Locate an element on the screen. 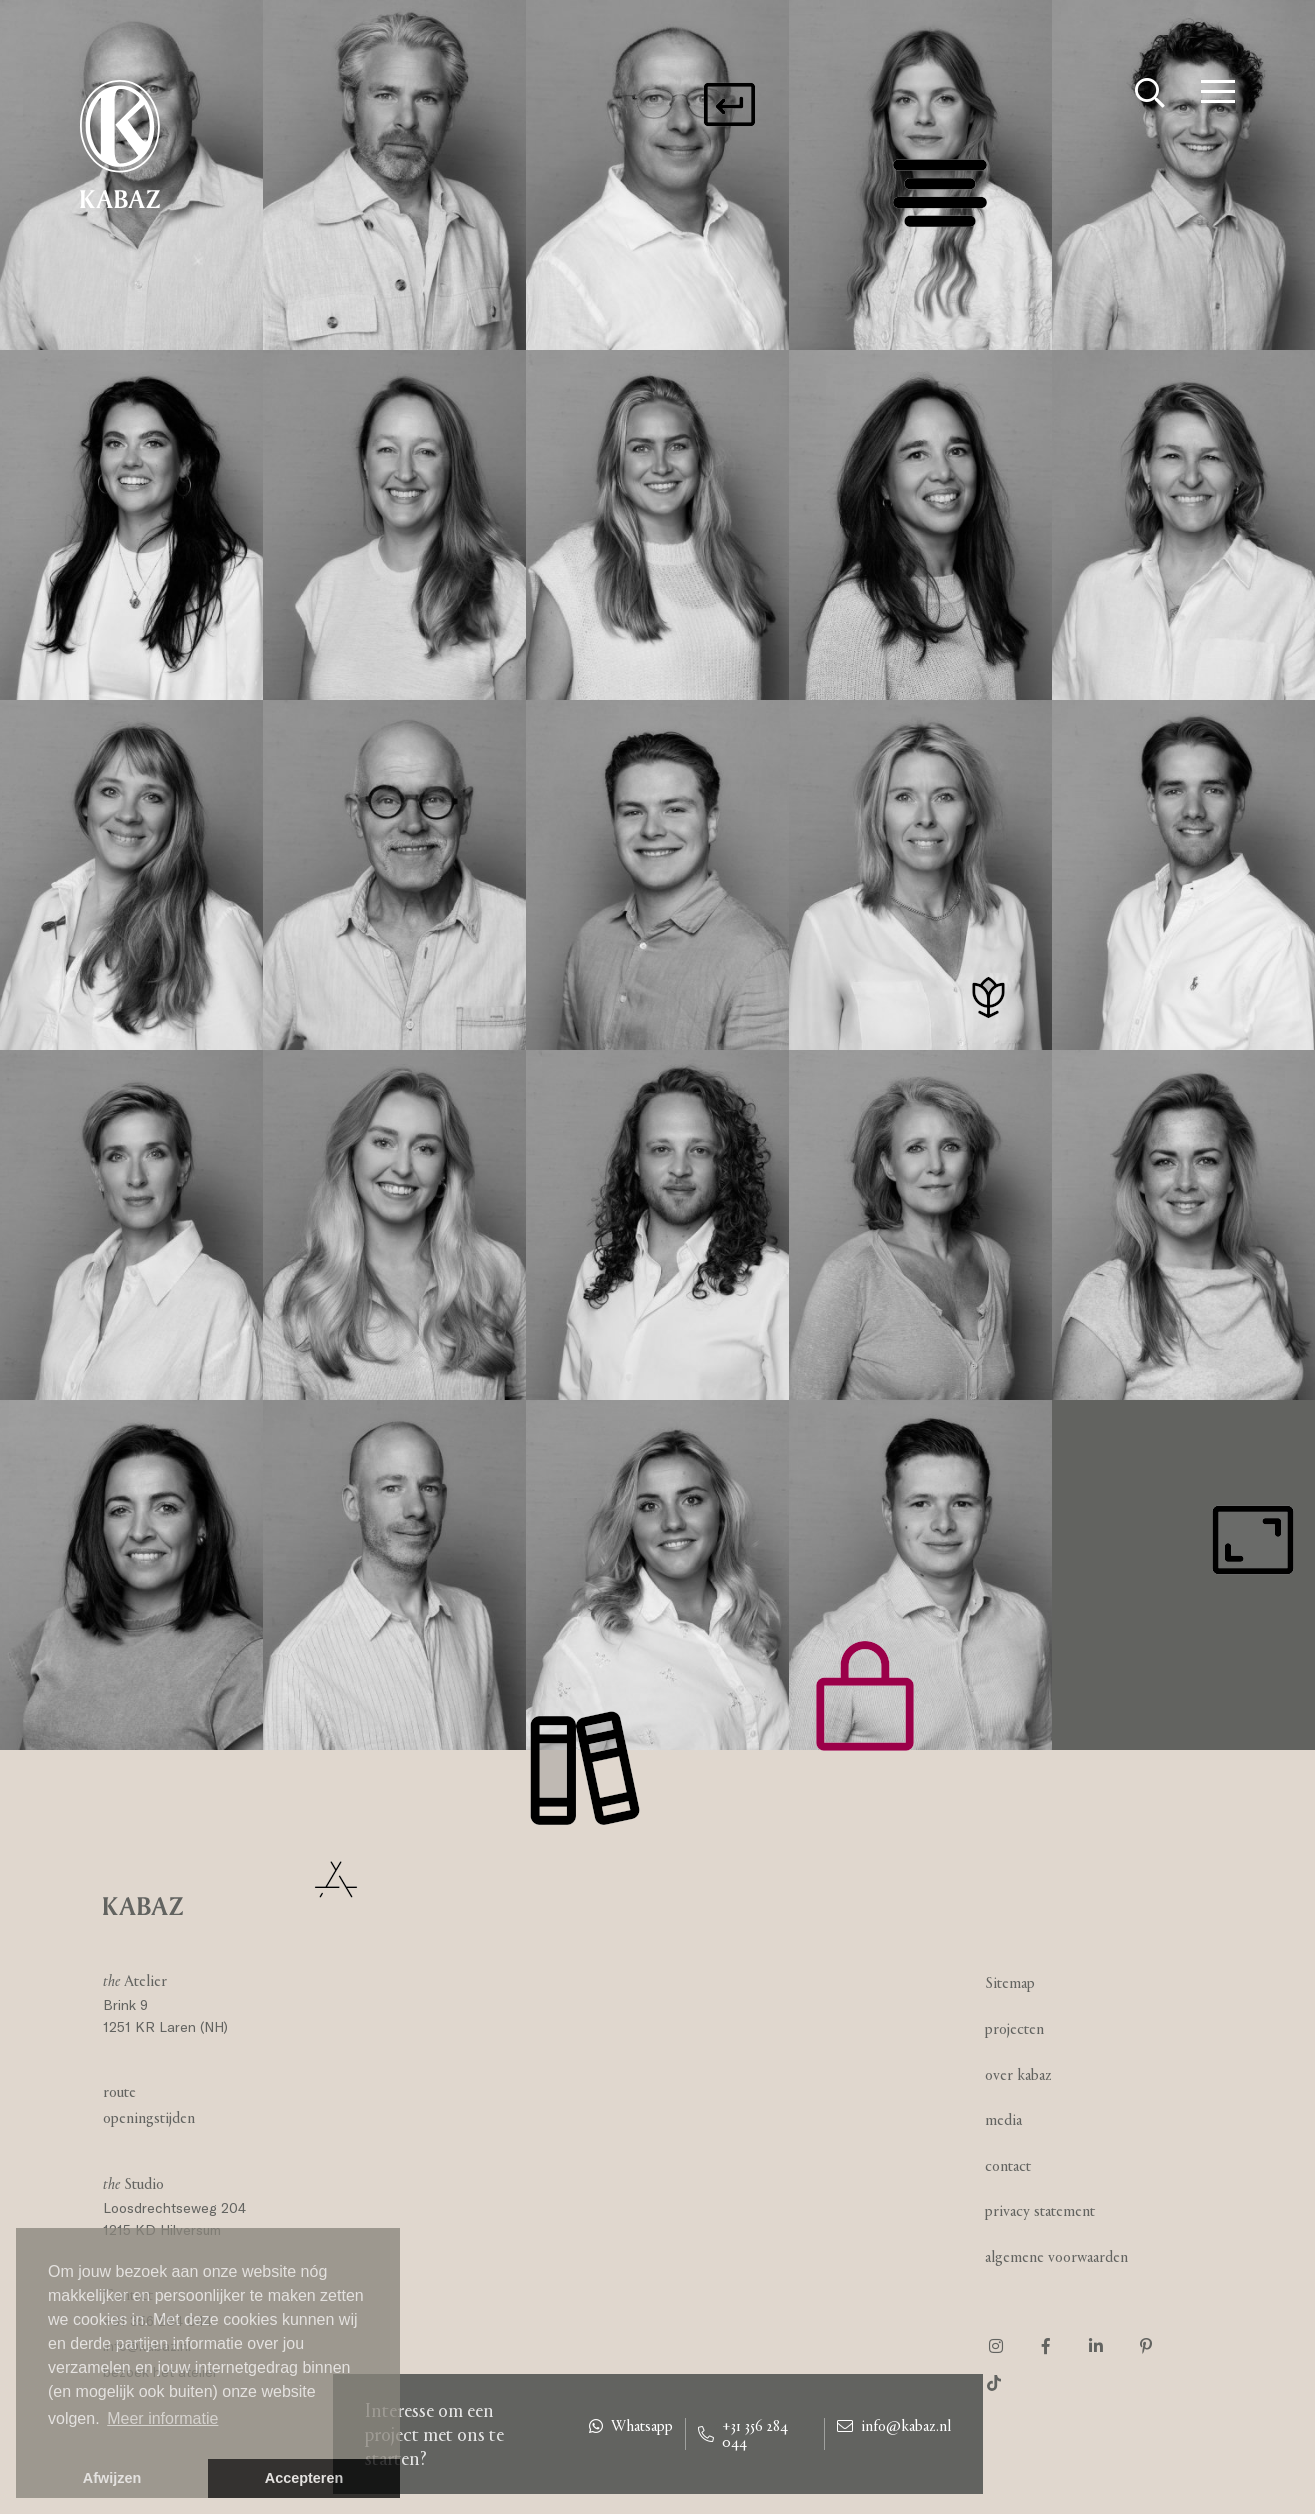 The width and height of the screenshot is (1315, 2514). access your library or book collection is located at coordinates (580, 1770).